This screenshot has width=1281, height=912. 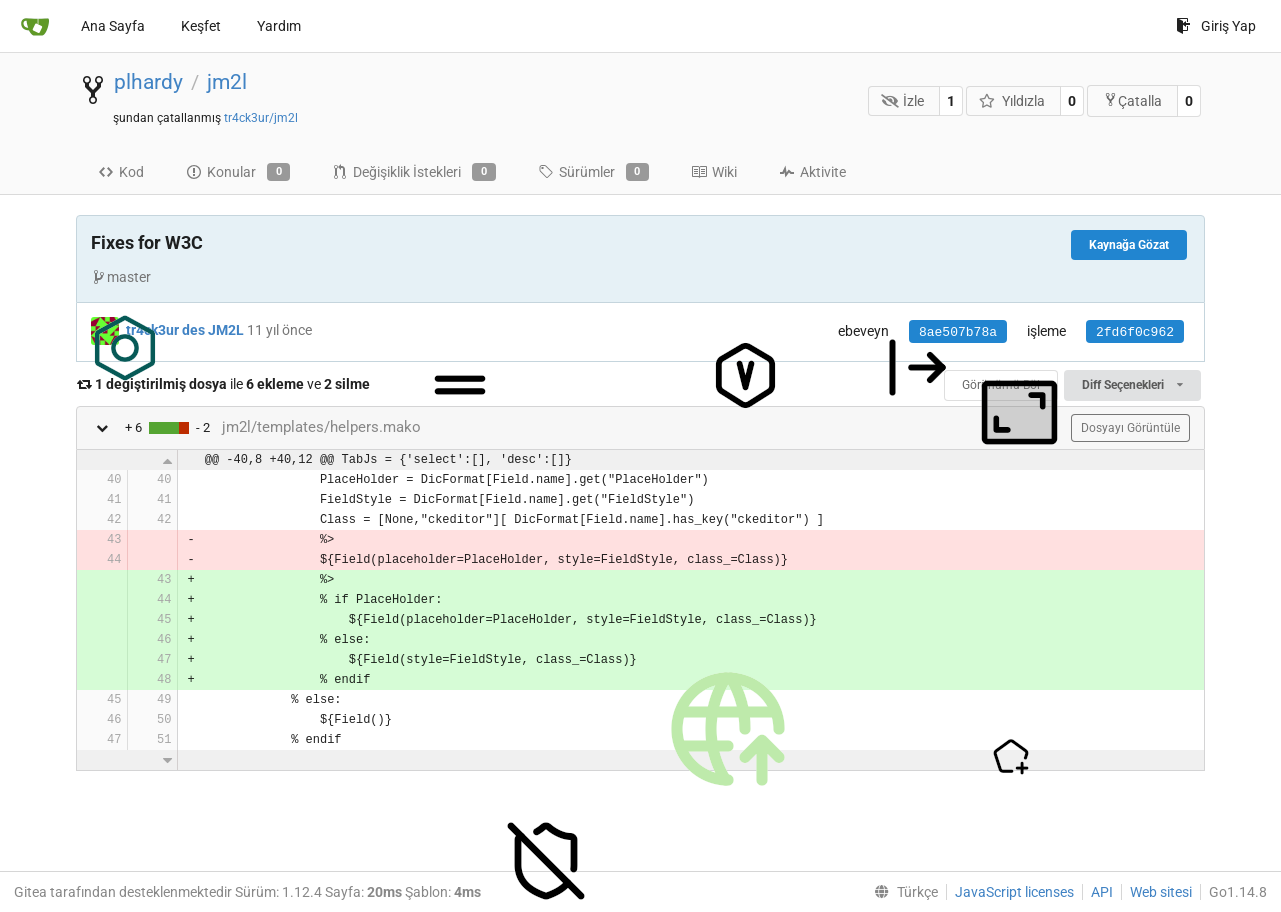 I want to click on upload content to the web, so click(x=728, y=729).